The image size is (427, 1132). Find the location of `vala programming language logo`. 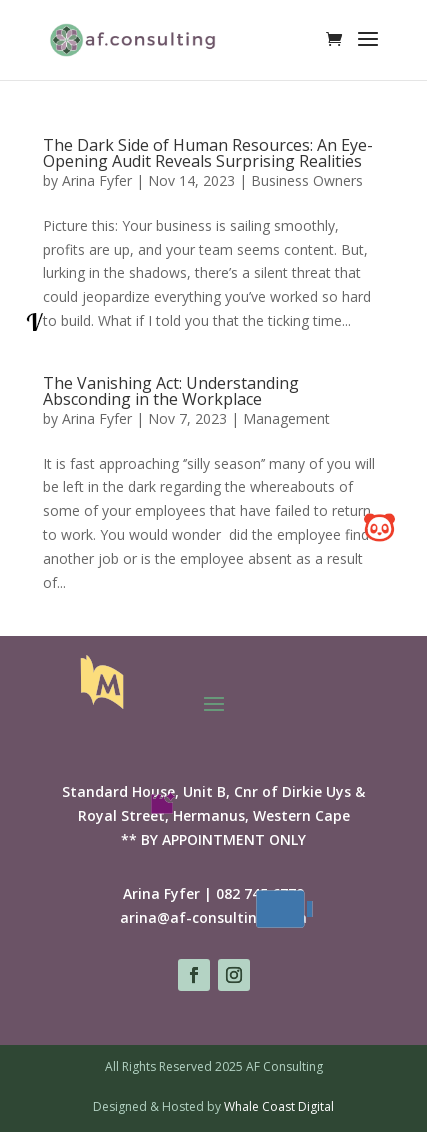

vala programming language logo is located at coordinates (35, 322).